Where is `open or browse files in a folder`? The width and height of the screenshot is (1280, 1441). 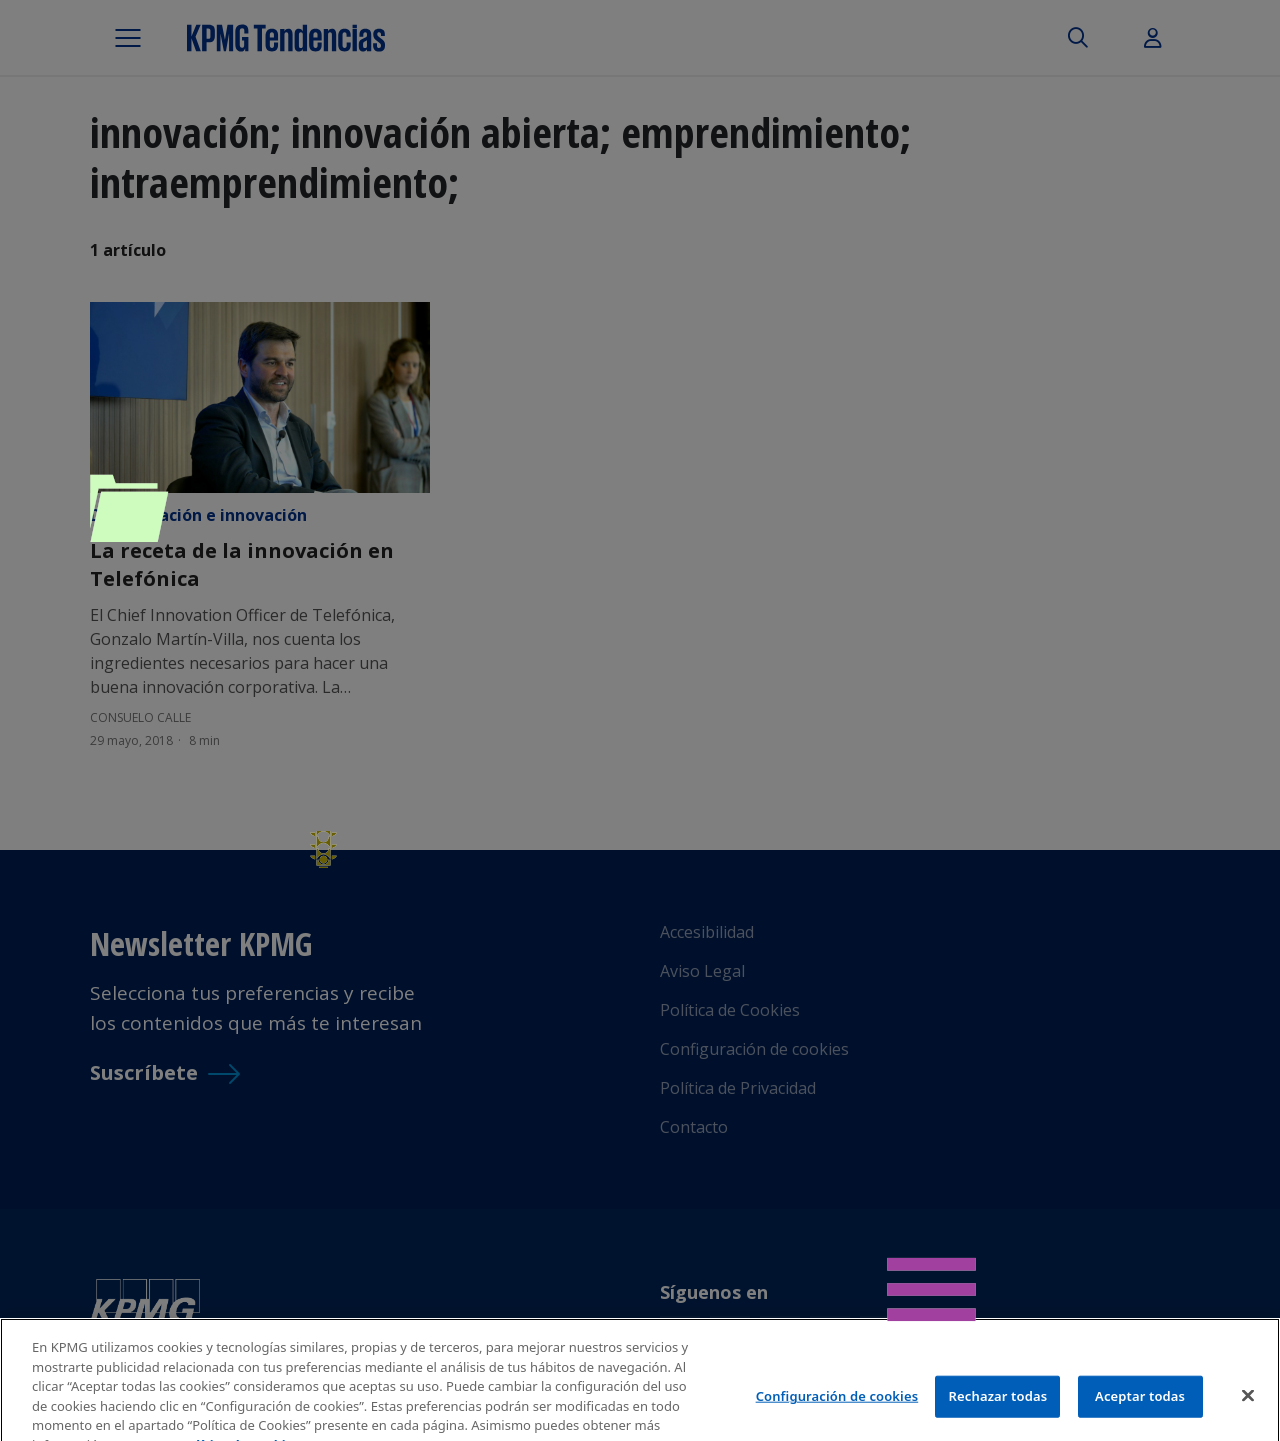 open or browse files in a folder is located at coordinates (128, 507).